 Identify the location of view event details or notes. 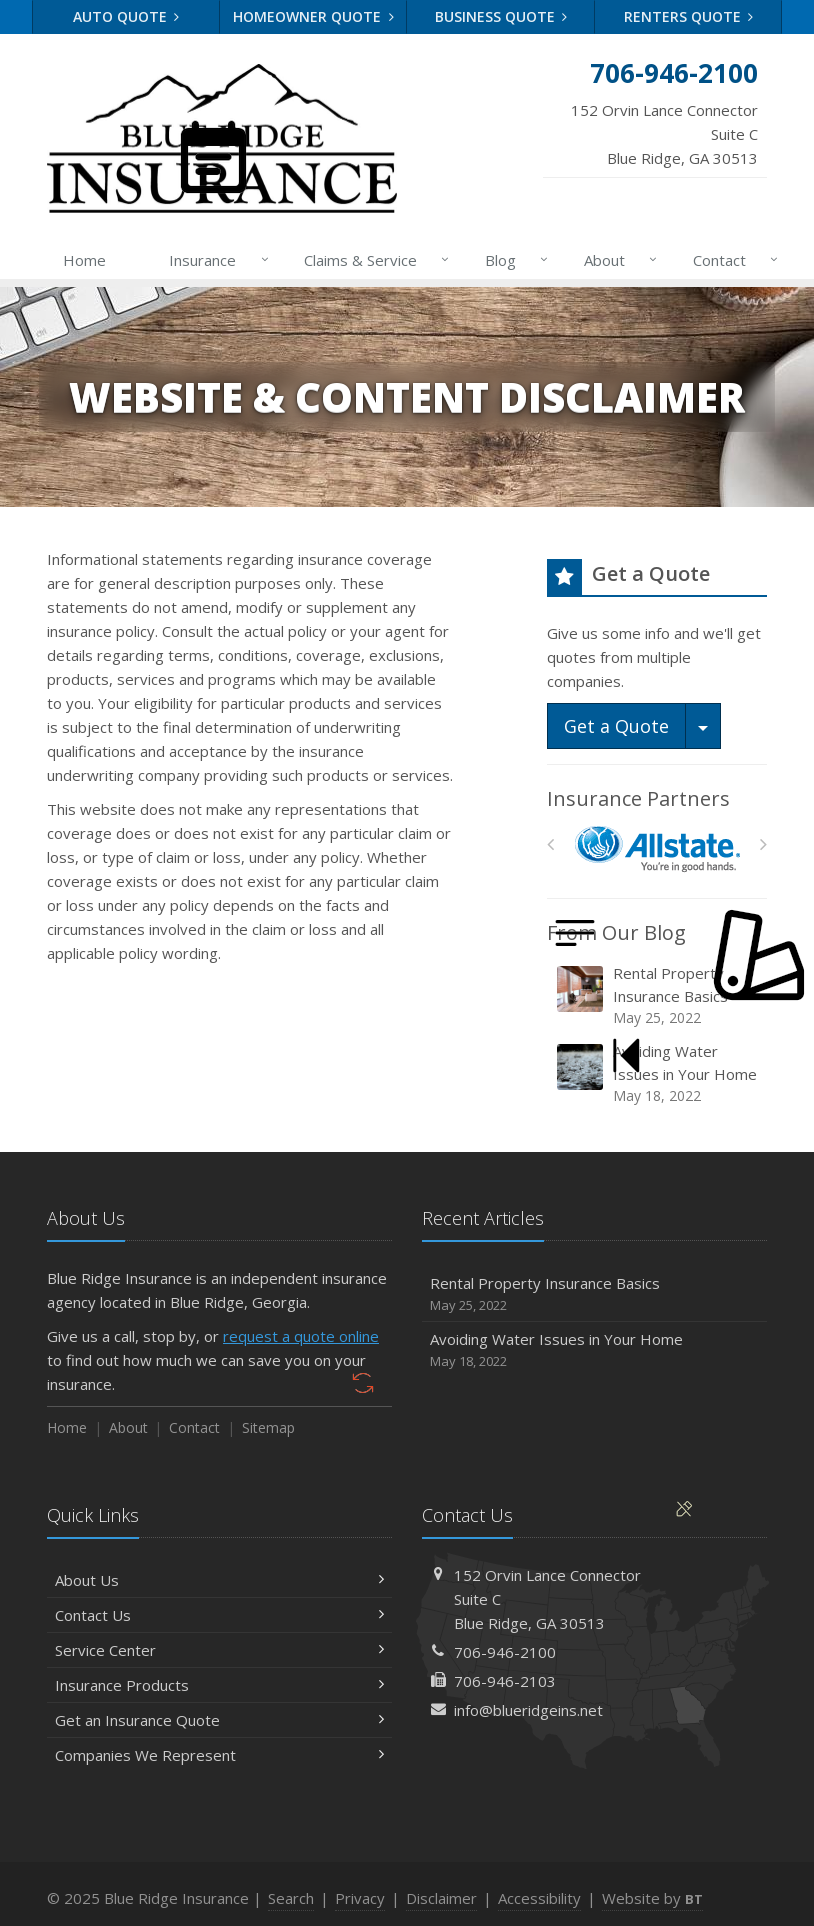
(213, 160).